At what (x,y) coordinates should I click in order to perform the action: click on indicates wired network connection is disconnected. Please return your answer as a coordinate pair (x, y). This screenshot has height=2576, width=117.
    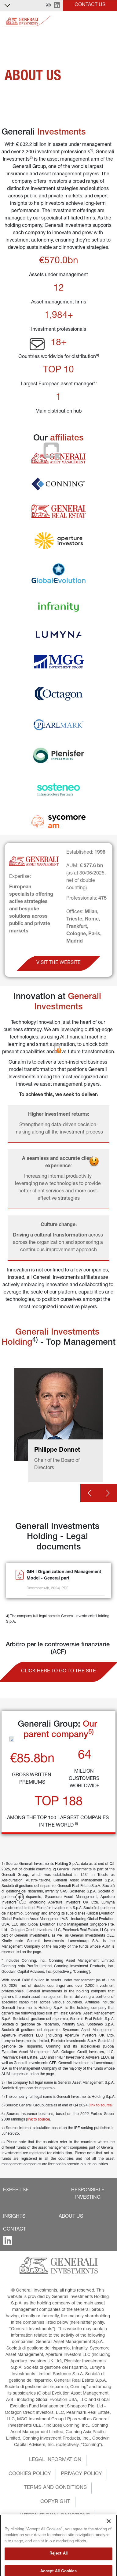
    Looking at the image, I should click on (51, 450).